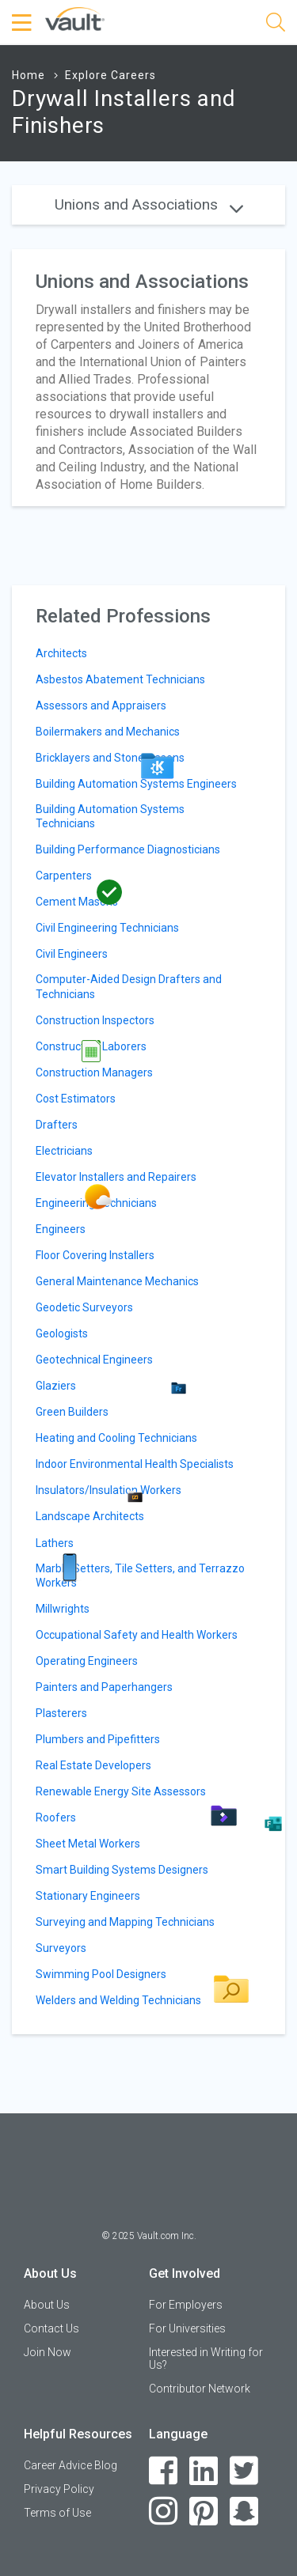  I want to click on open Wondershare FilmoraPro project folder, so click(223, 1816).